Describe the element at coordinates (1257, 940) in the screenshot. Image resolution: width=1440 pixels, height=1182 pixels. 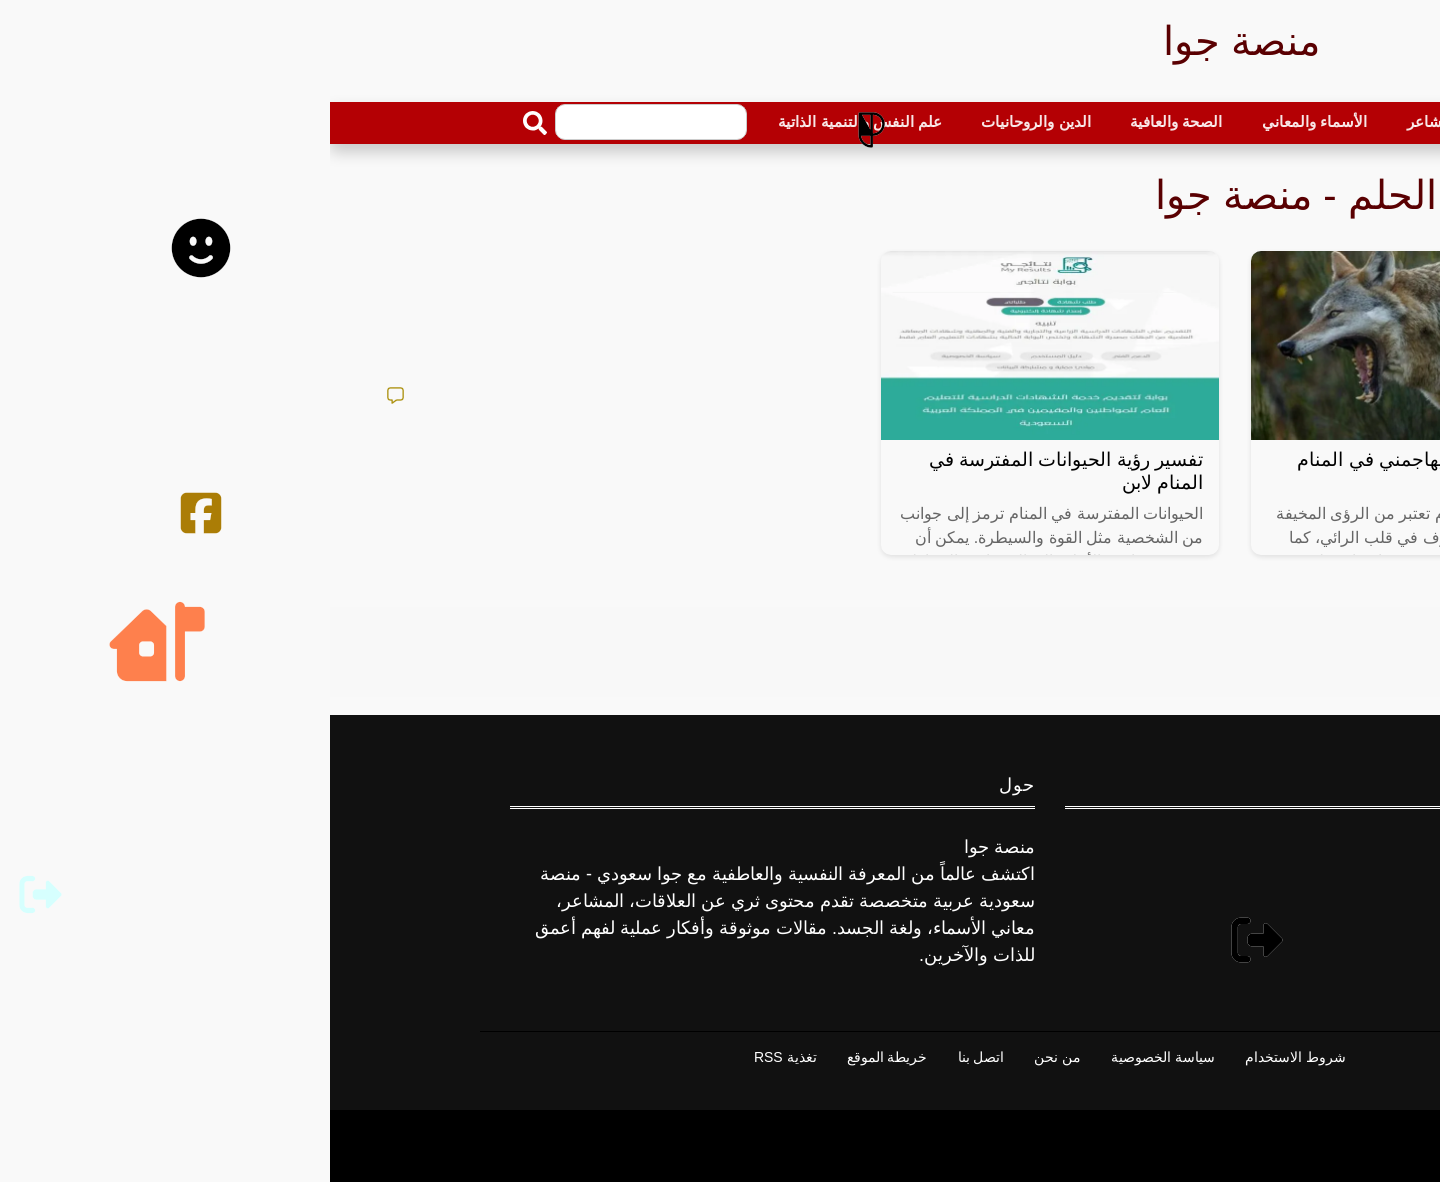
I see `log out of your account` at that location.